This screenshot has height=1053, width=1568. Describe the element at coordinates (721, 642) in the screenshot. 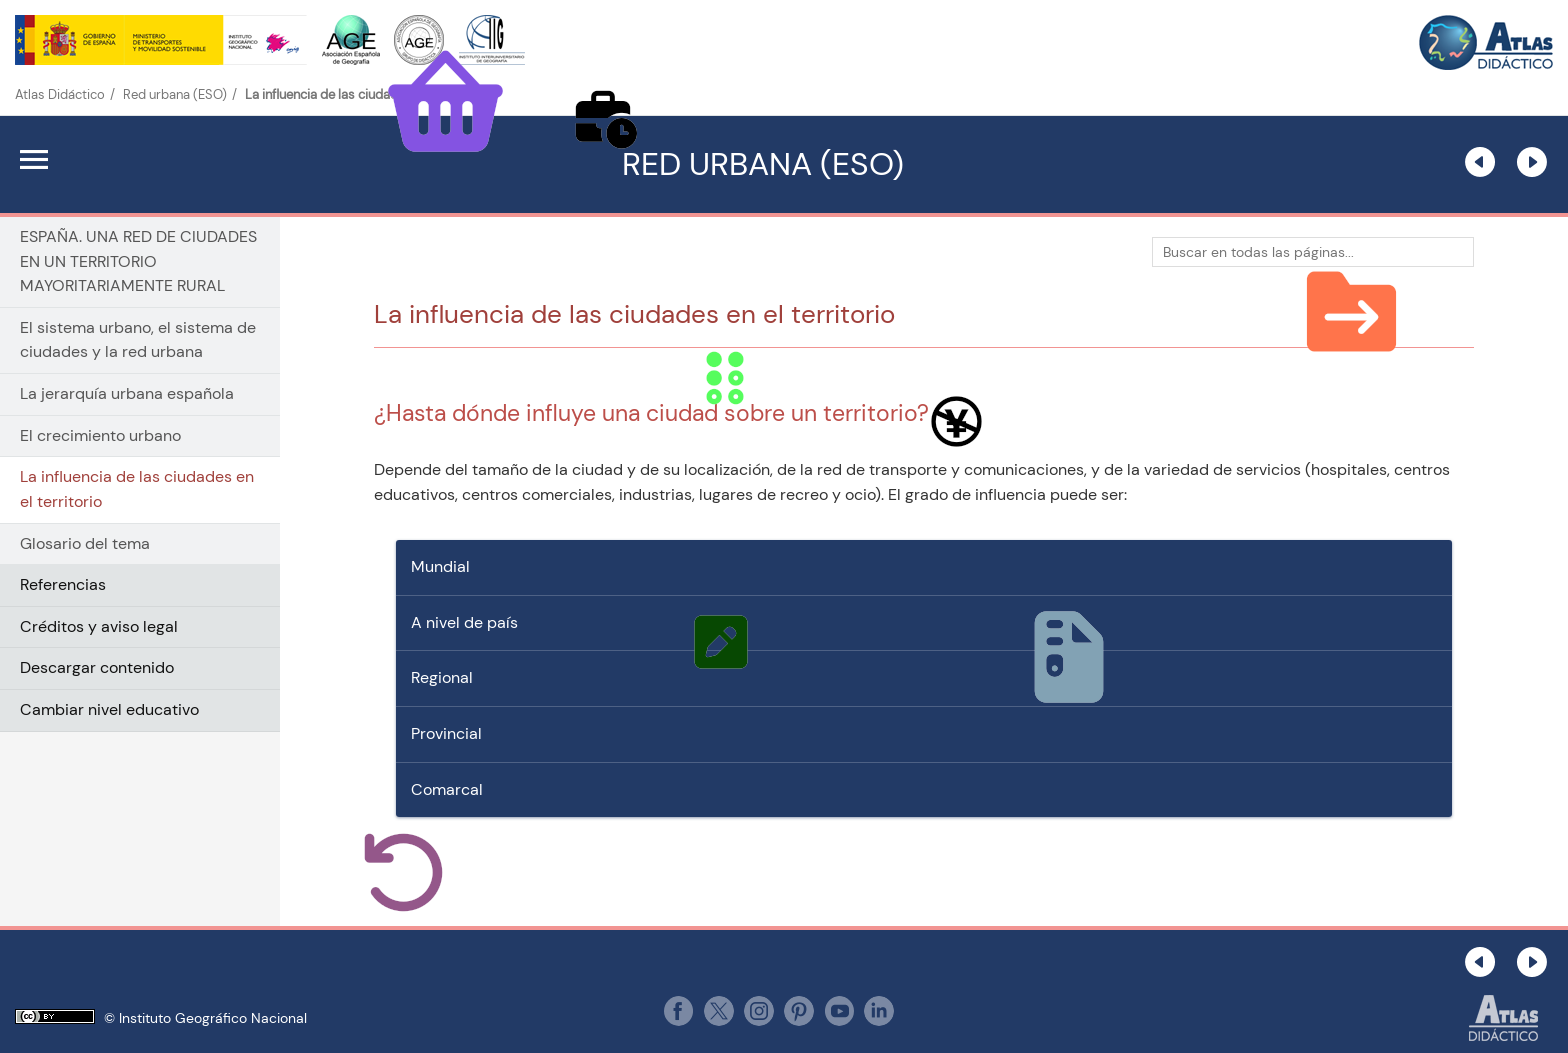

I see `edit or modify content` at that location.